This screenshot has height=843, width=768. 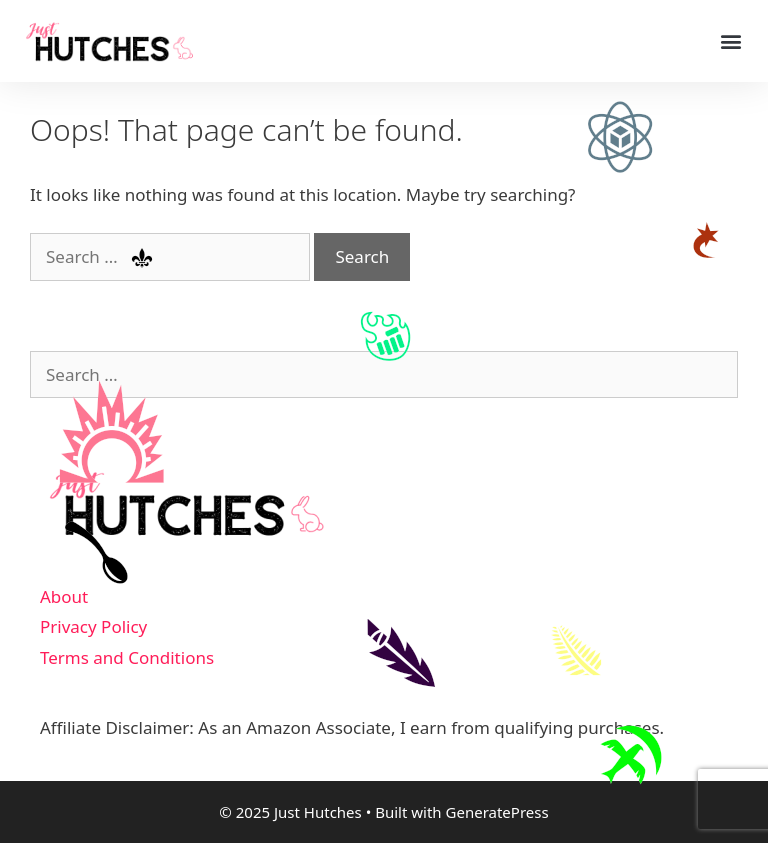 I want to click on falcon moon game icon or badge, so click(x=631, y=755).